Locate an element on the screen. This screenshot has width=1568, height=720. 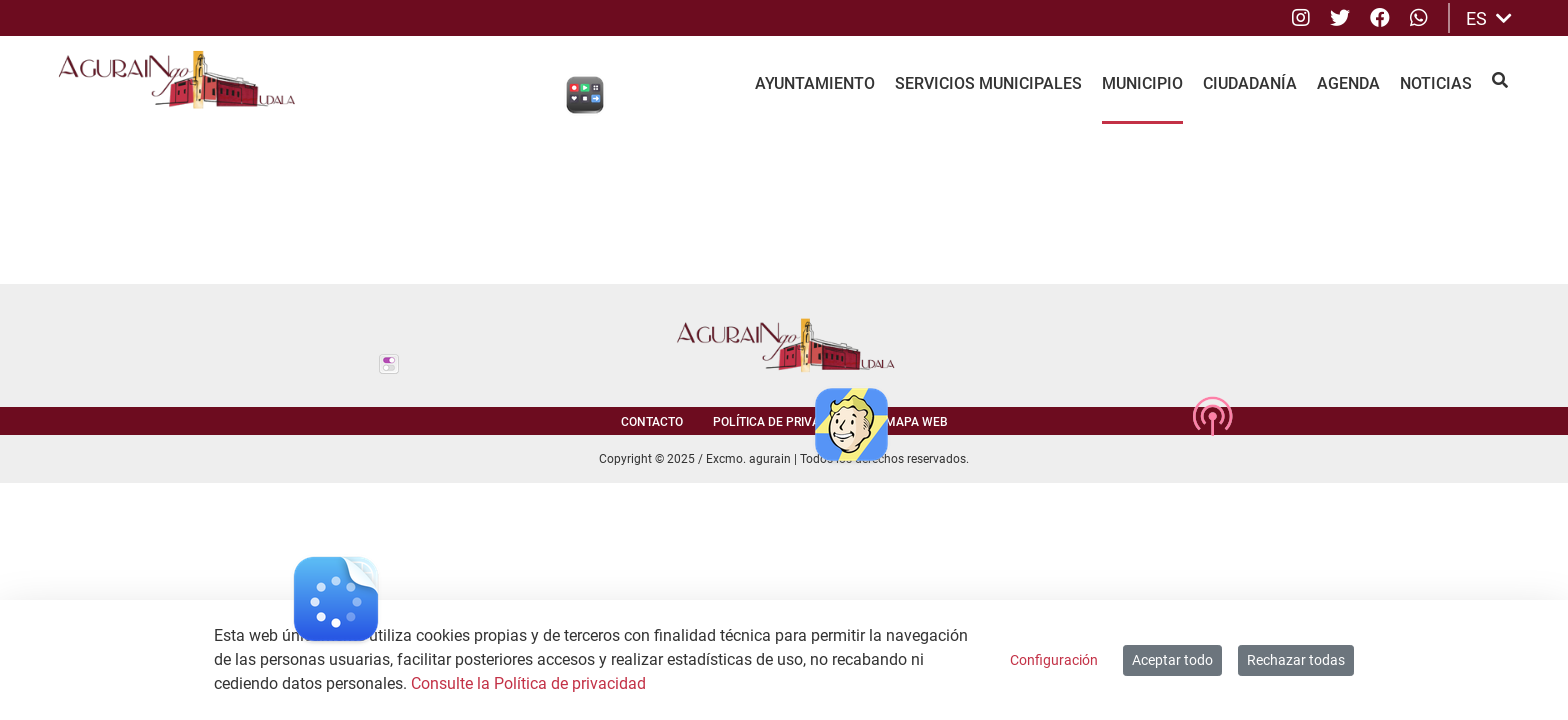
open Boatswain app for Elgato Stream Deck control is located at coordinates (585, 95).